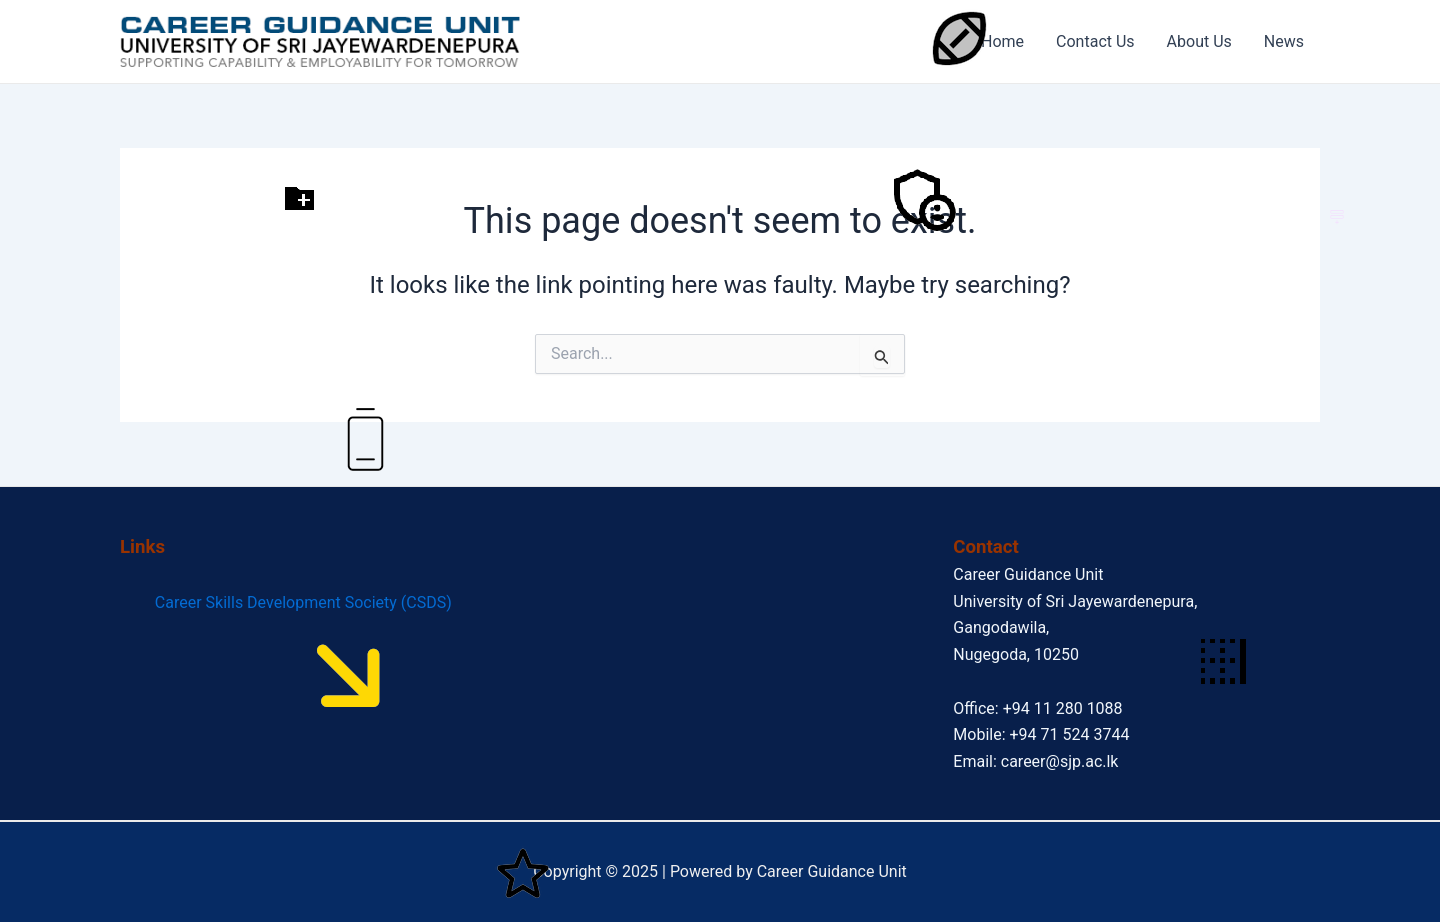 Image resolution: width=1440 pixels, height=922 pixels. What do you see at coordinates (365, 440) in the screenshot?
I see `indicates low battery status` at bounding box center [365, 440].